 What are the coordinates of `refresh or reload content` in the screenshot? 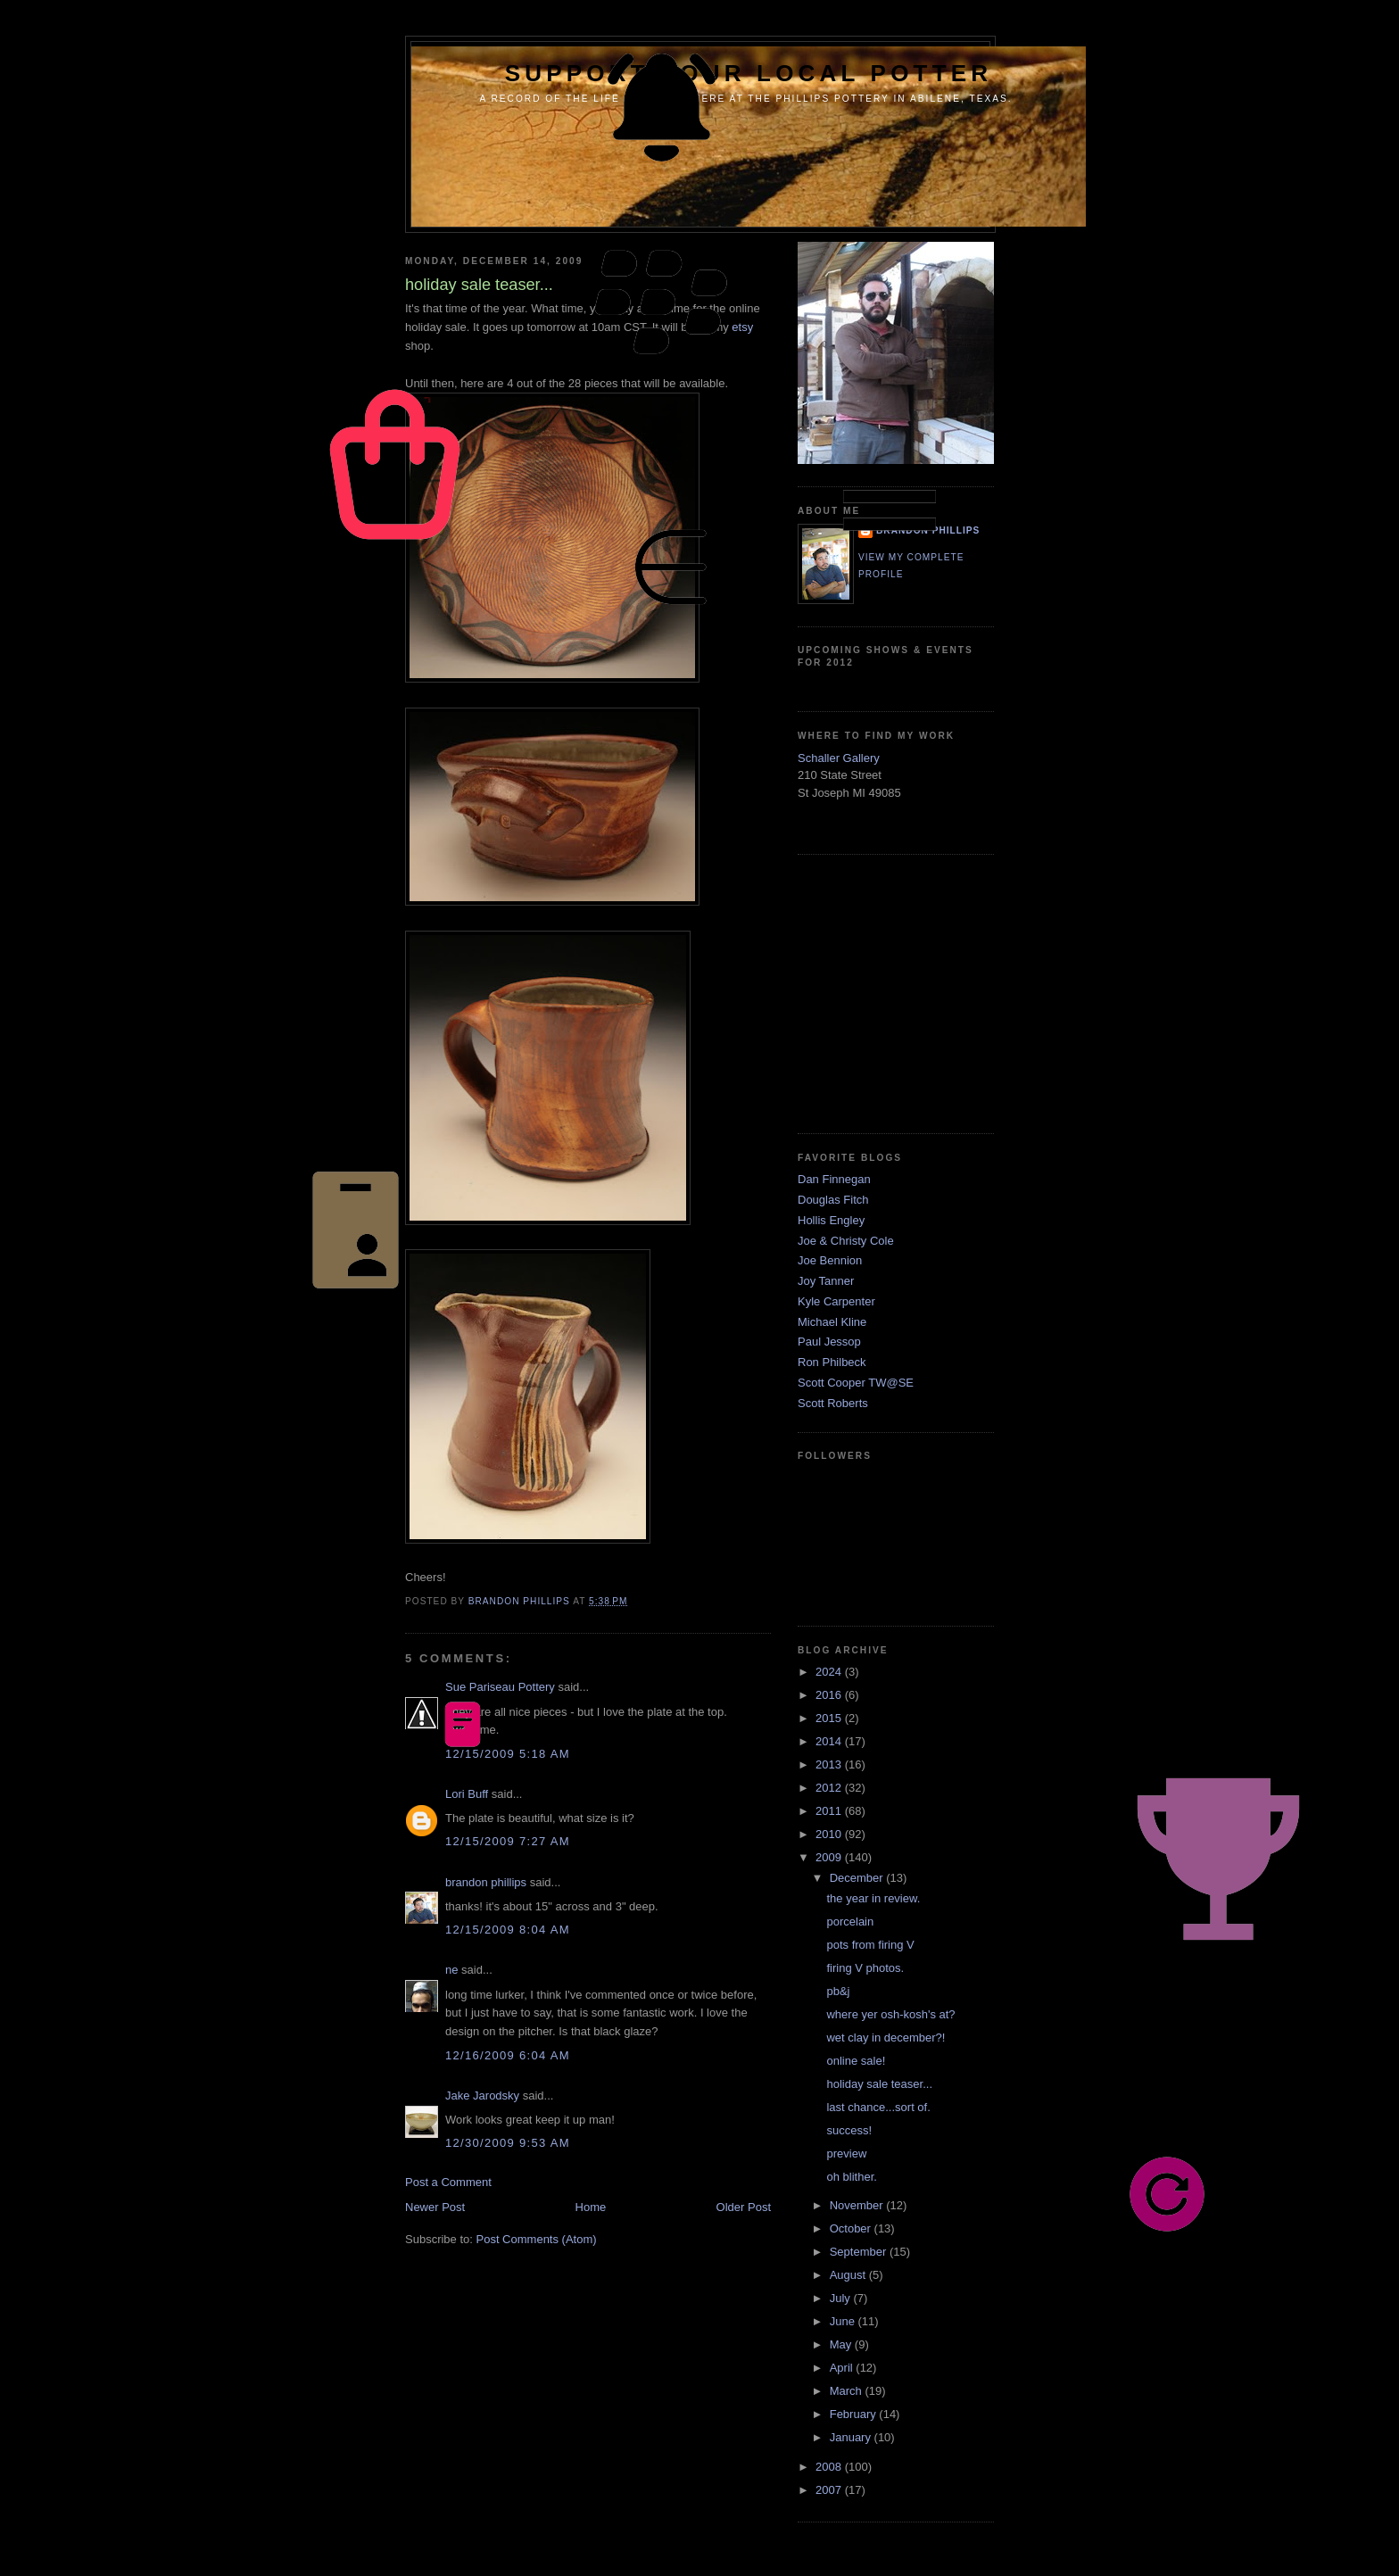 It's located at (1167, 2194).